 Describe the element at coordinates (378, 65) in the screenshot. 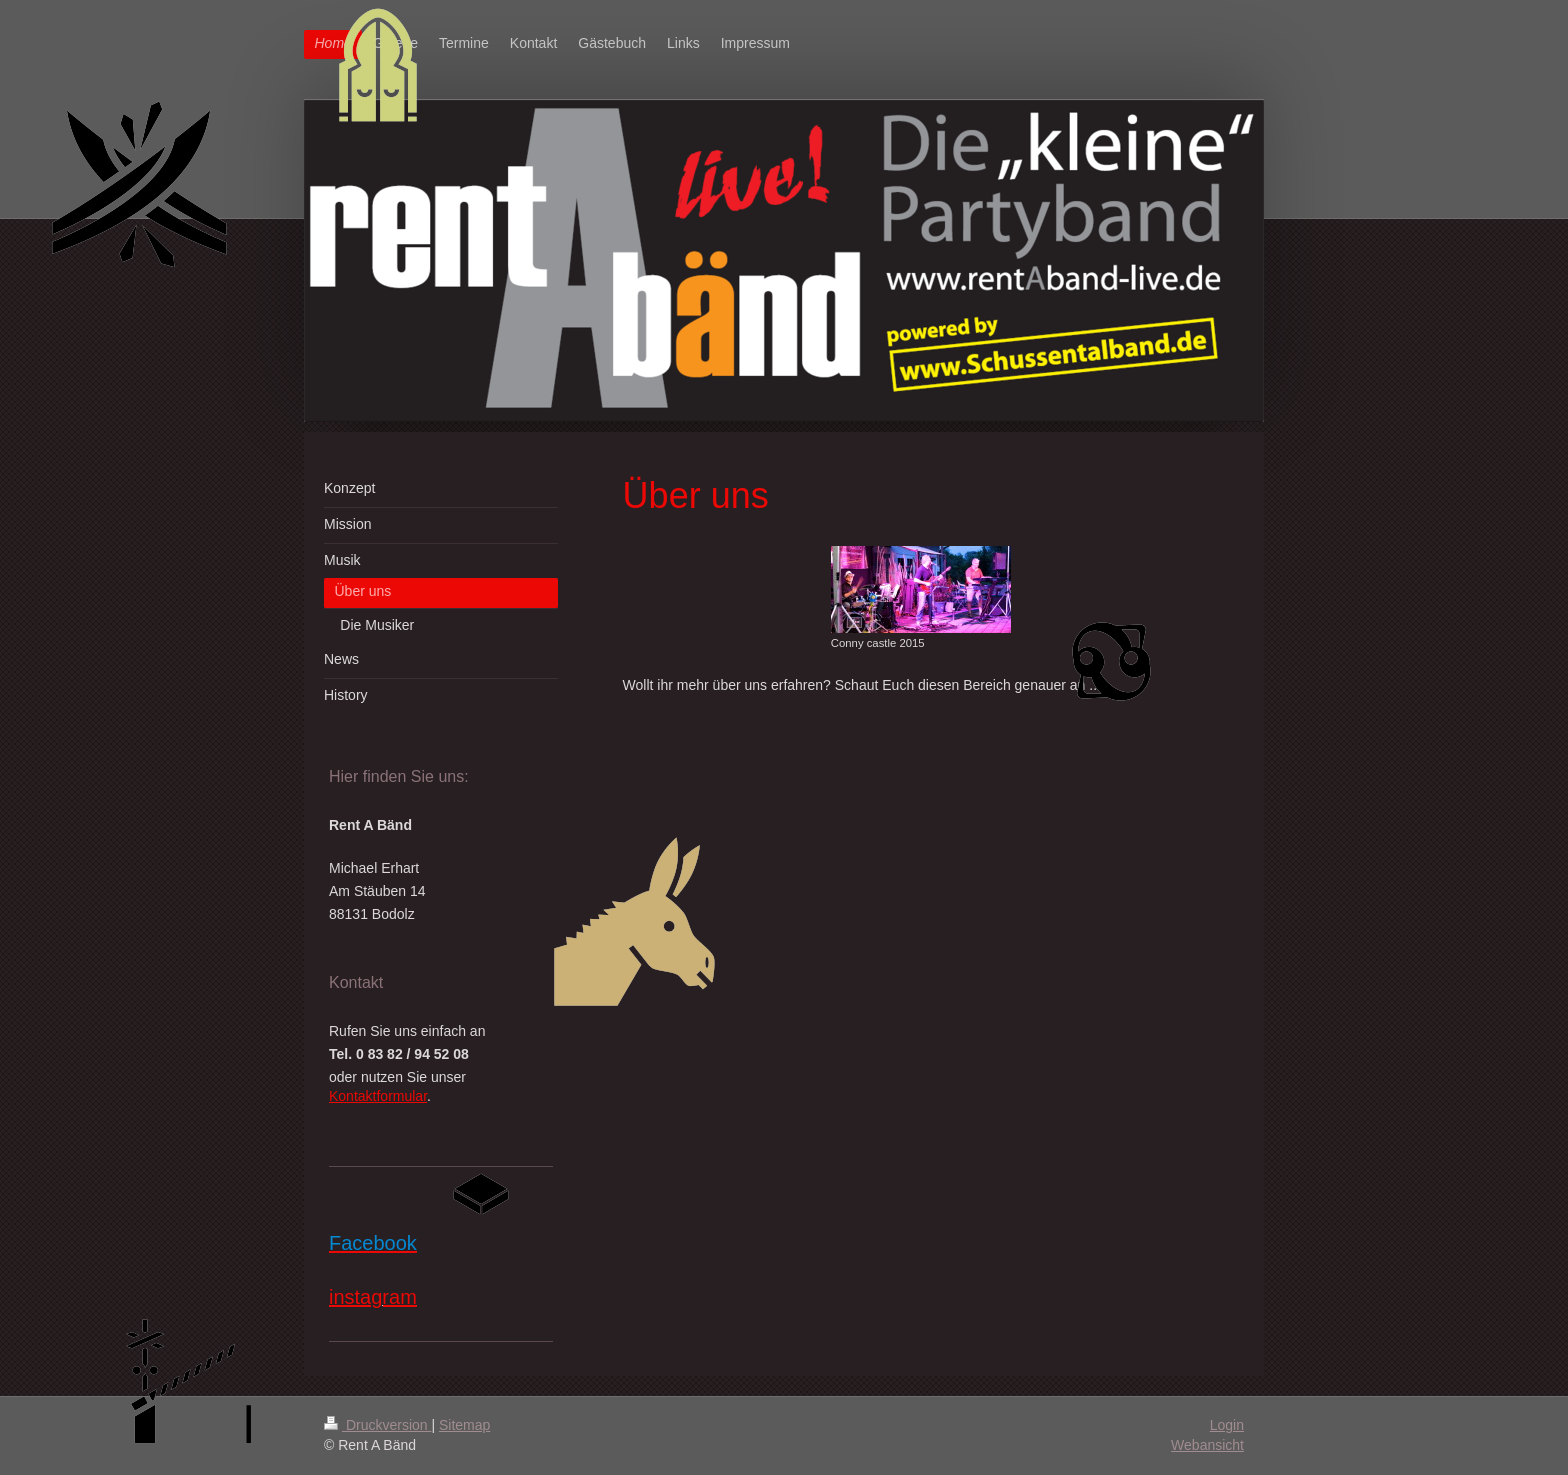

I see `enter a palace or themed location` at that location.